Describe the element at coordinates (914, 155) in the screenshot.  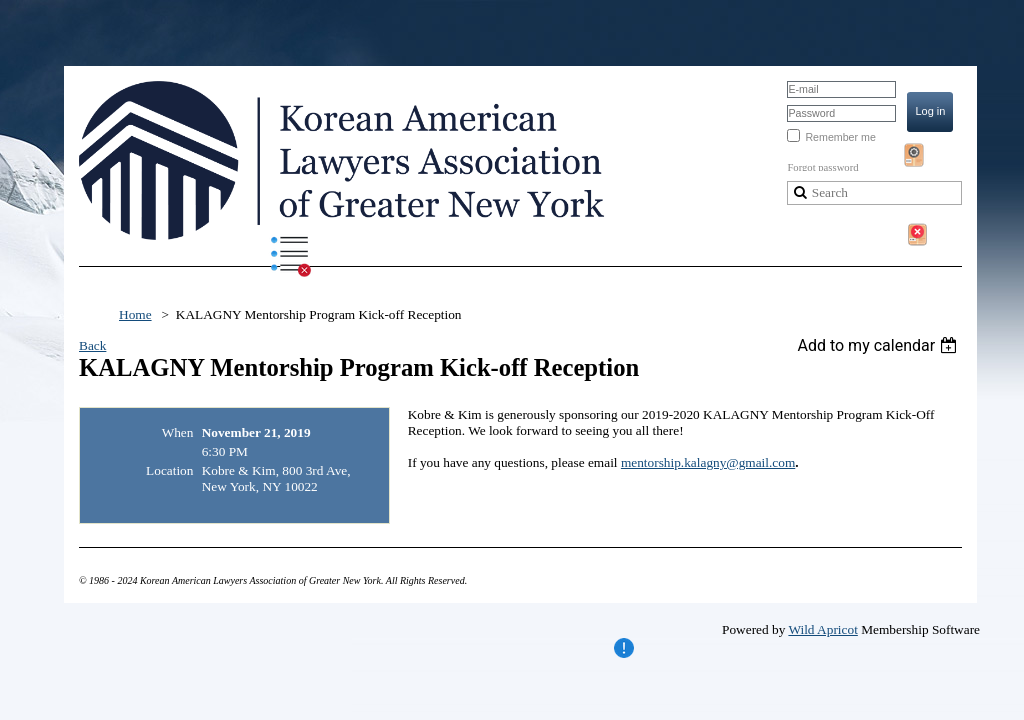
I see `indicates package manager is processing` at that location.